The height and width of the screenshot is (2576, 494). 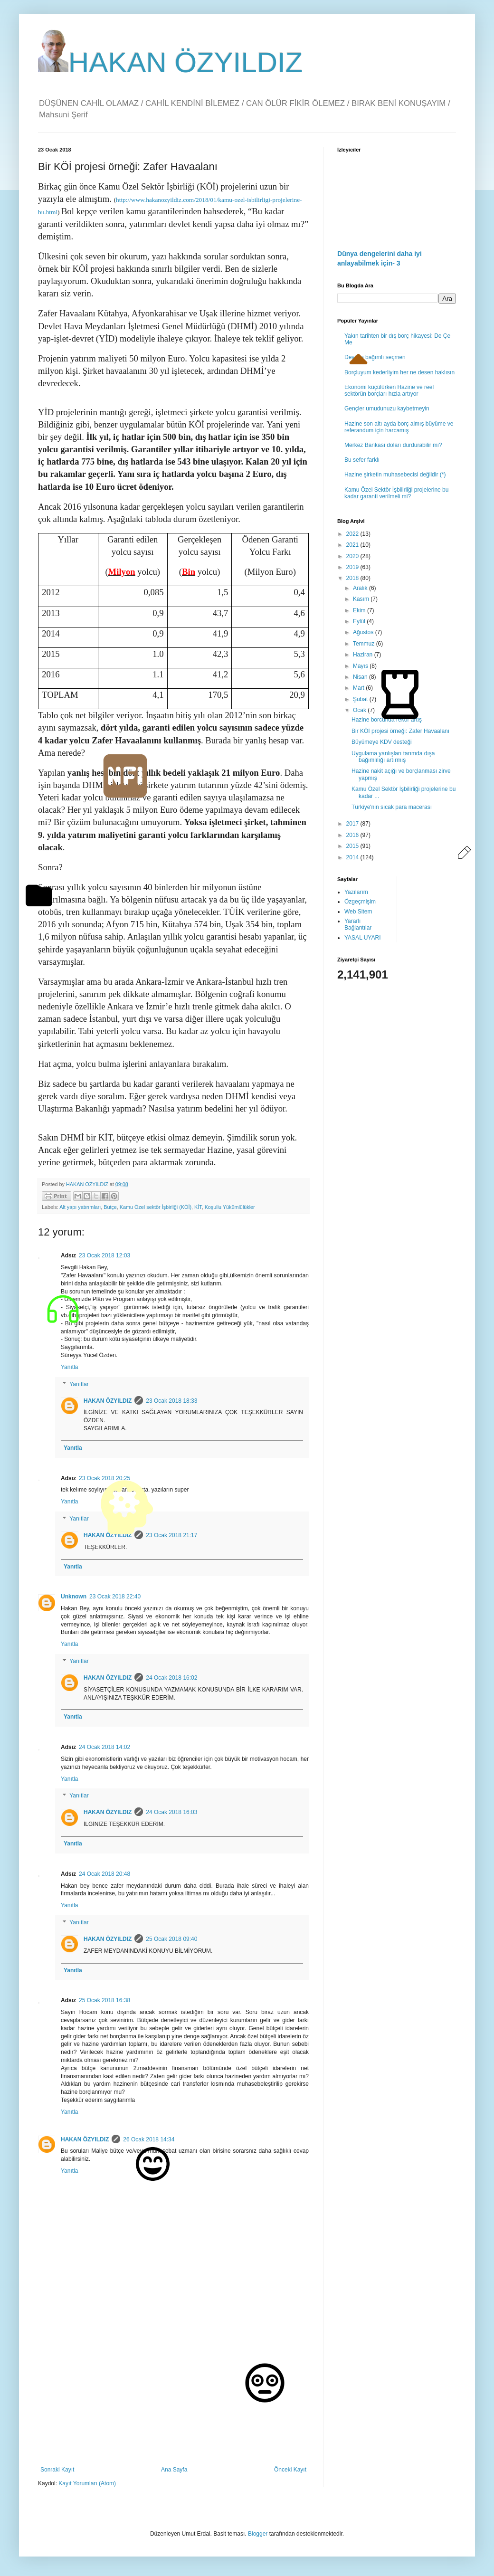 What do you see at coordinates (39, 896) in the screenshot?
I see `open folder to view contents` at bounding box center [39, 896].